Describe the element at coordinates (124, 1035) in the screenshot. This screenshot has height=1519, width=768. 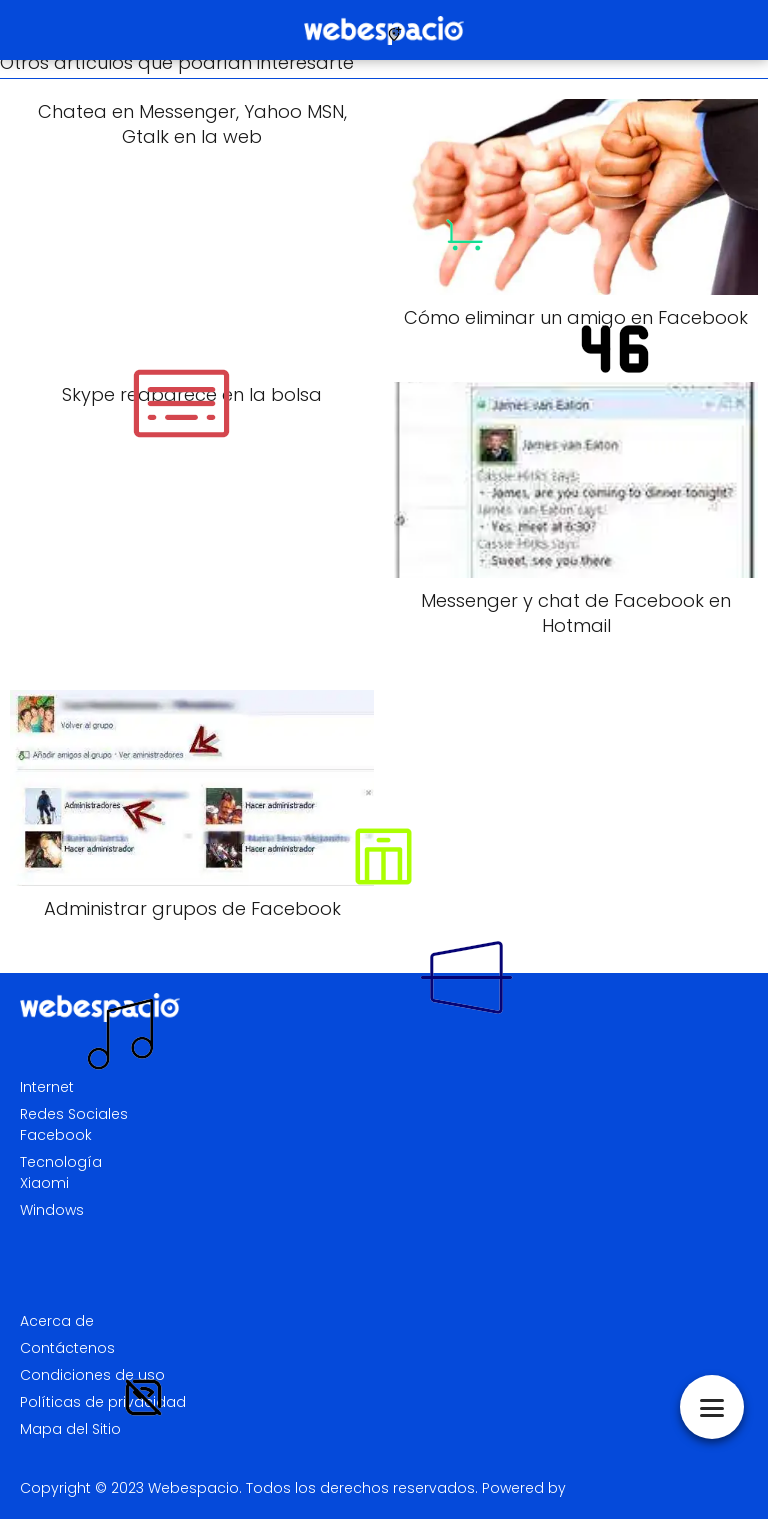
I see `access music or audio playback` at that location.